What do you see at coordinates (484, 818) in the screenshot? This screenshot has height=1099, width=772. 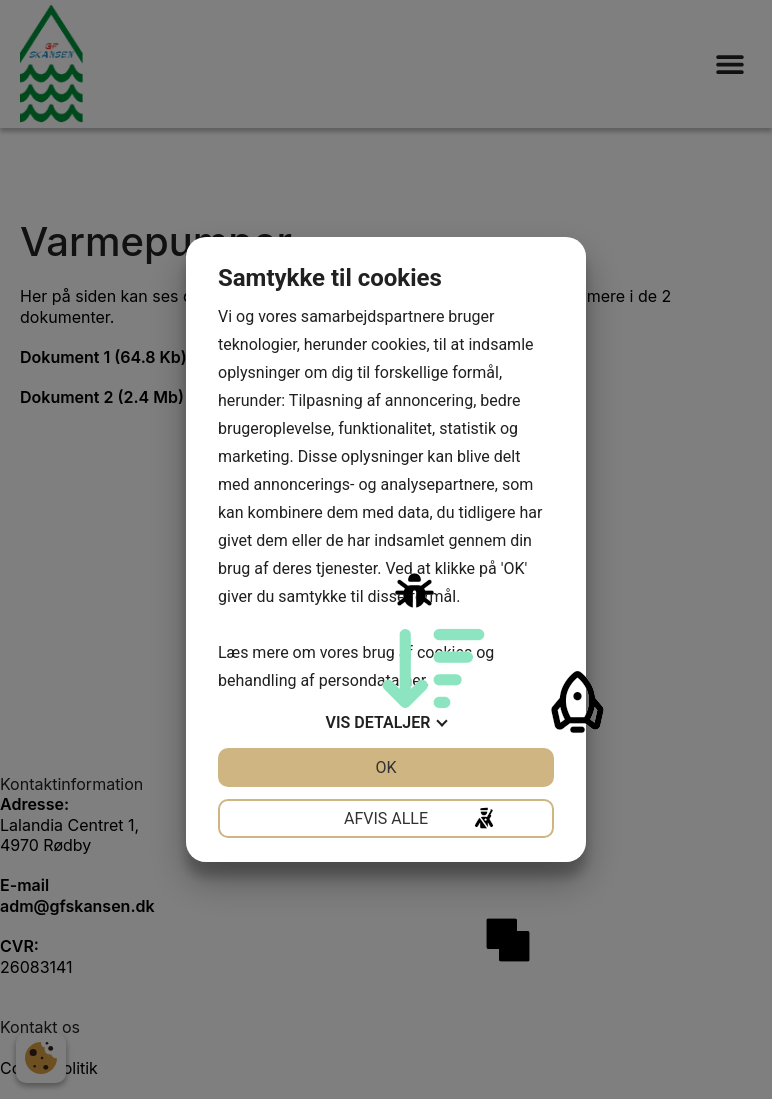 I see `indicates military or armed forces personnel` at bounding box center [484, 818].